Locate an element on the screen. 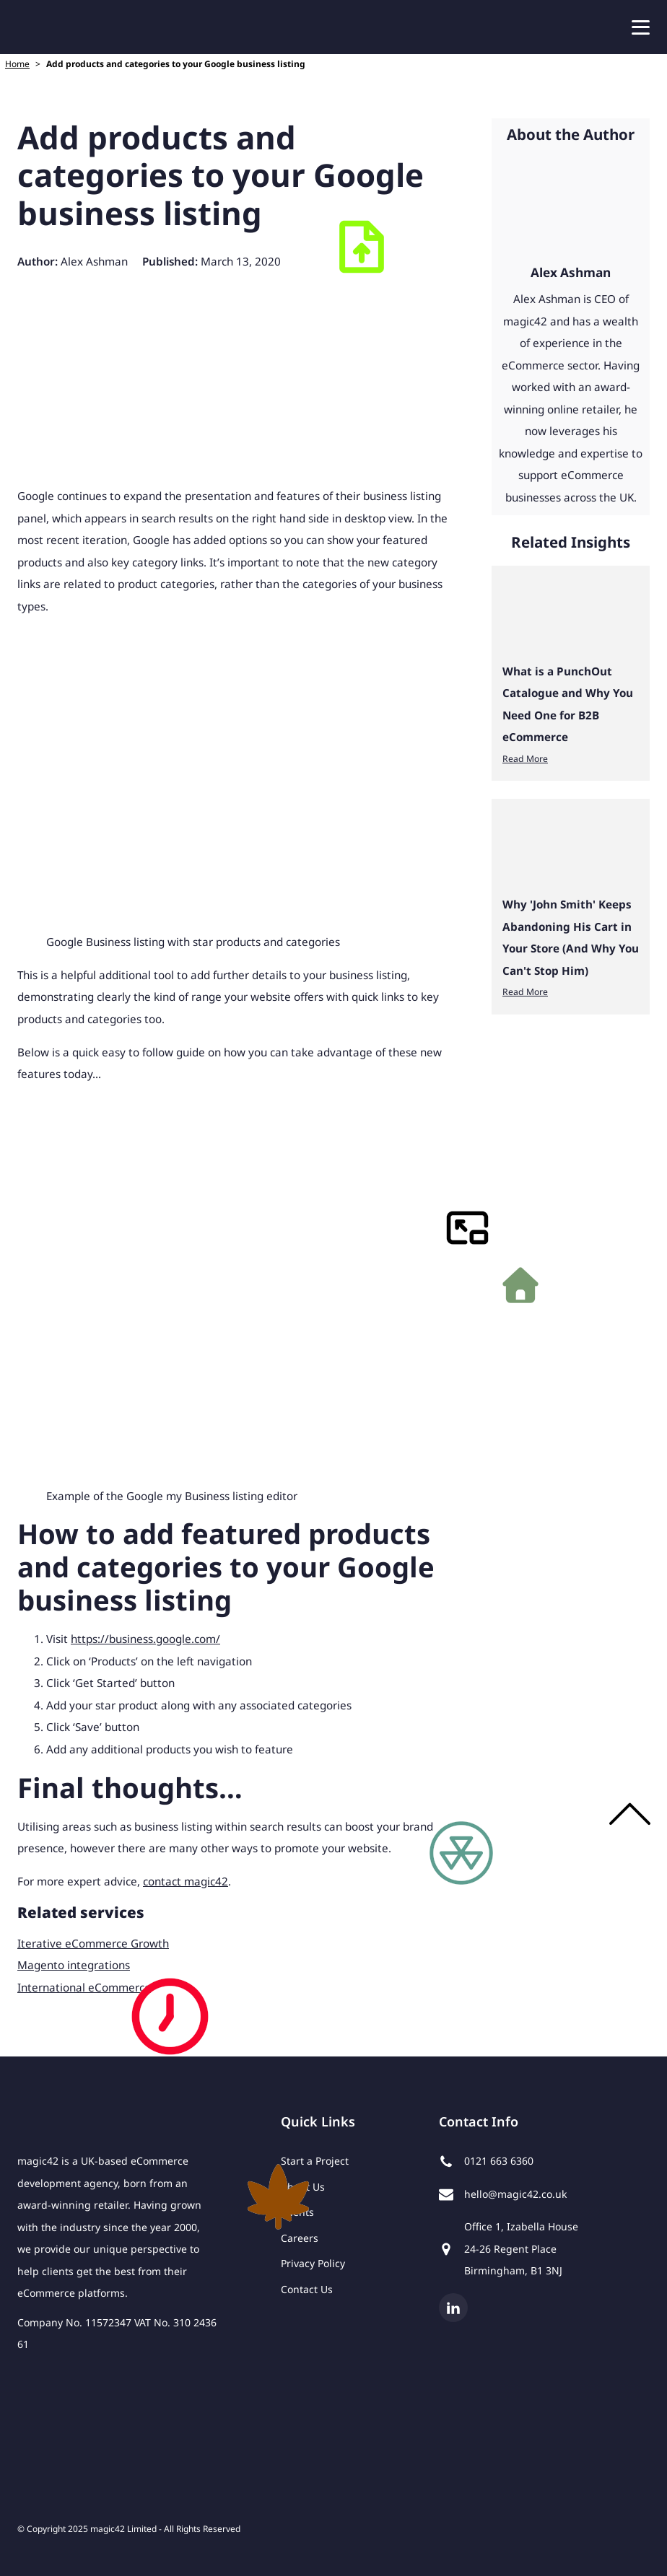 This screenshot has width=667, height=2576. disable picture-in-picture mode is located at coordinates (467, 1227).